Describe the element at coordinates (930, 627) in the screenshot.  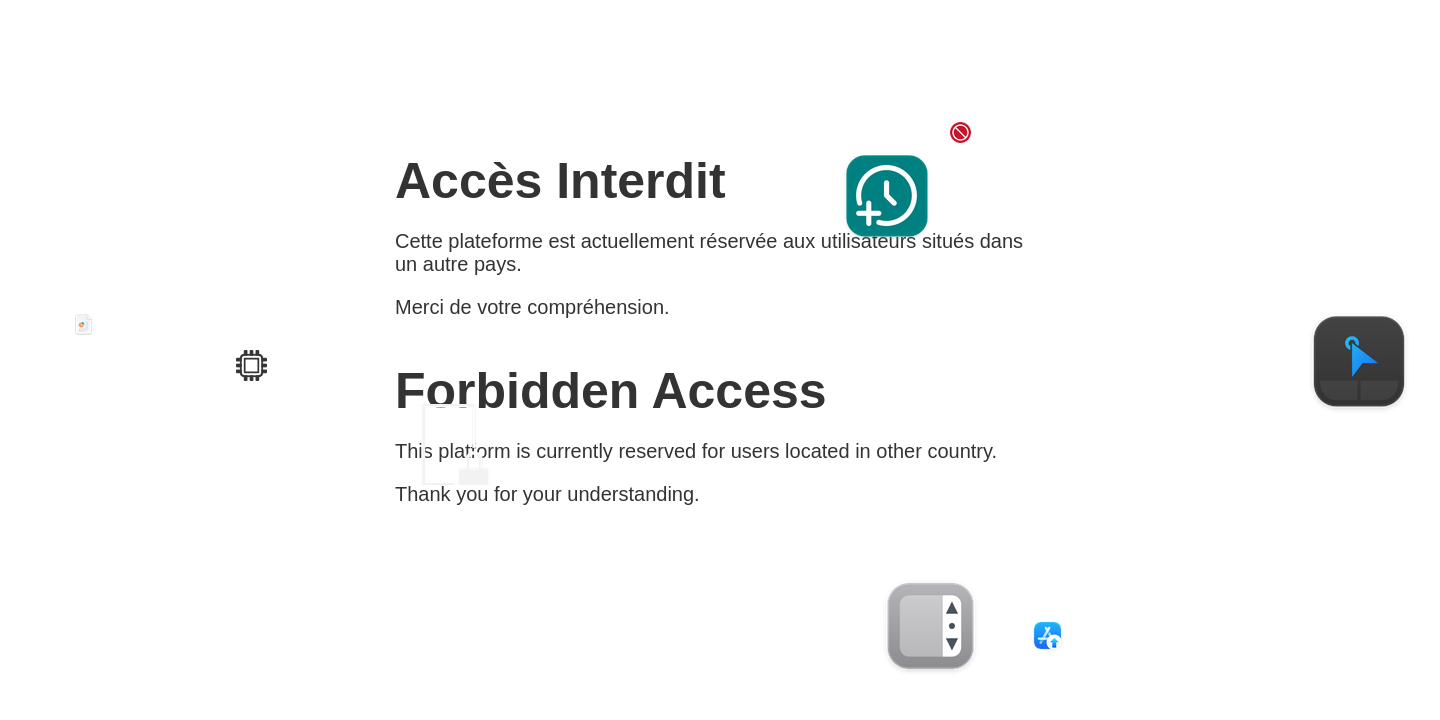
I see `adjust scroll bar behavior settings` at that location.